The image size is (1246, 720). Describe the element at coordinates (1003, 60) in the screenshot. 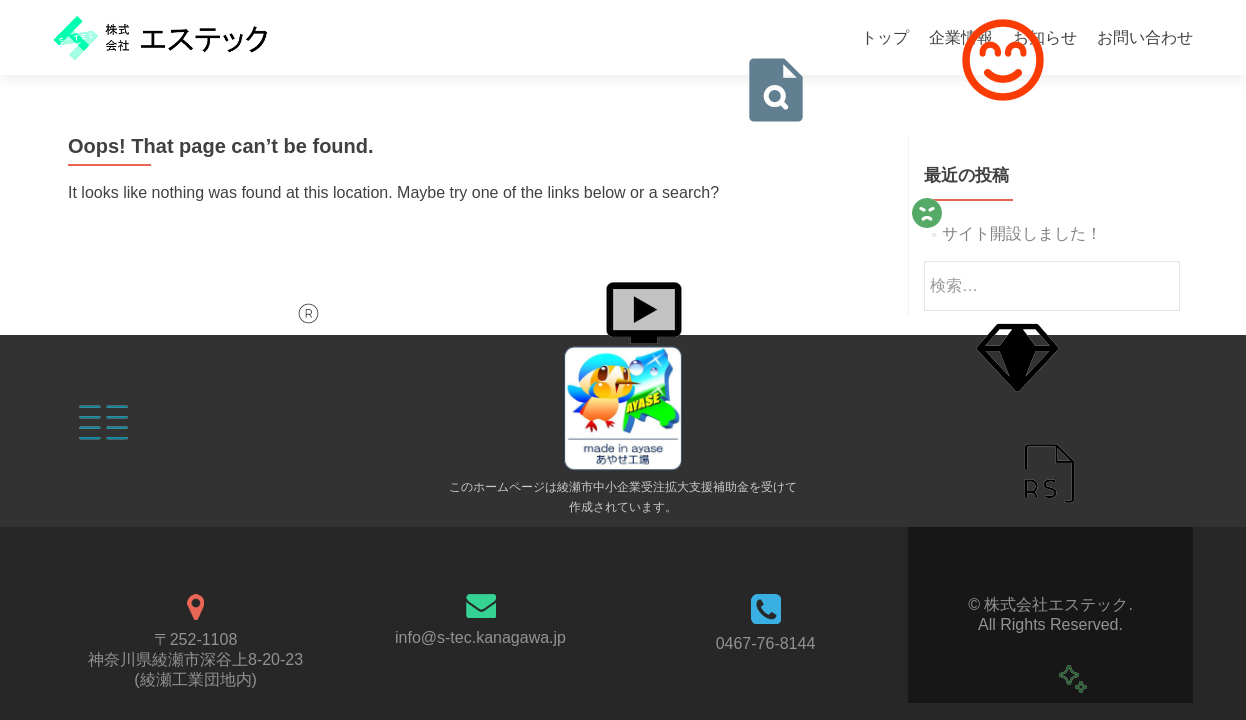

I see `add a positive reaction or emoji` at that location.